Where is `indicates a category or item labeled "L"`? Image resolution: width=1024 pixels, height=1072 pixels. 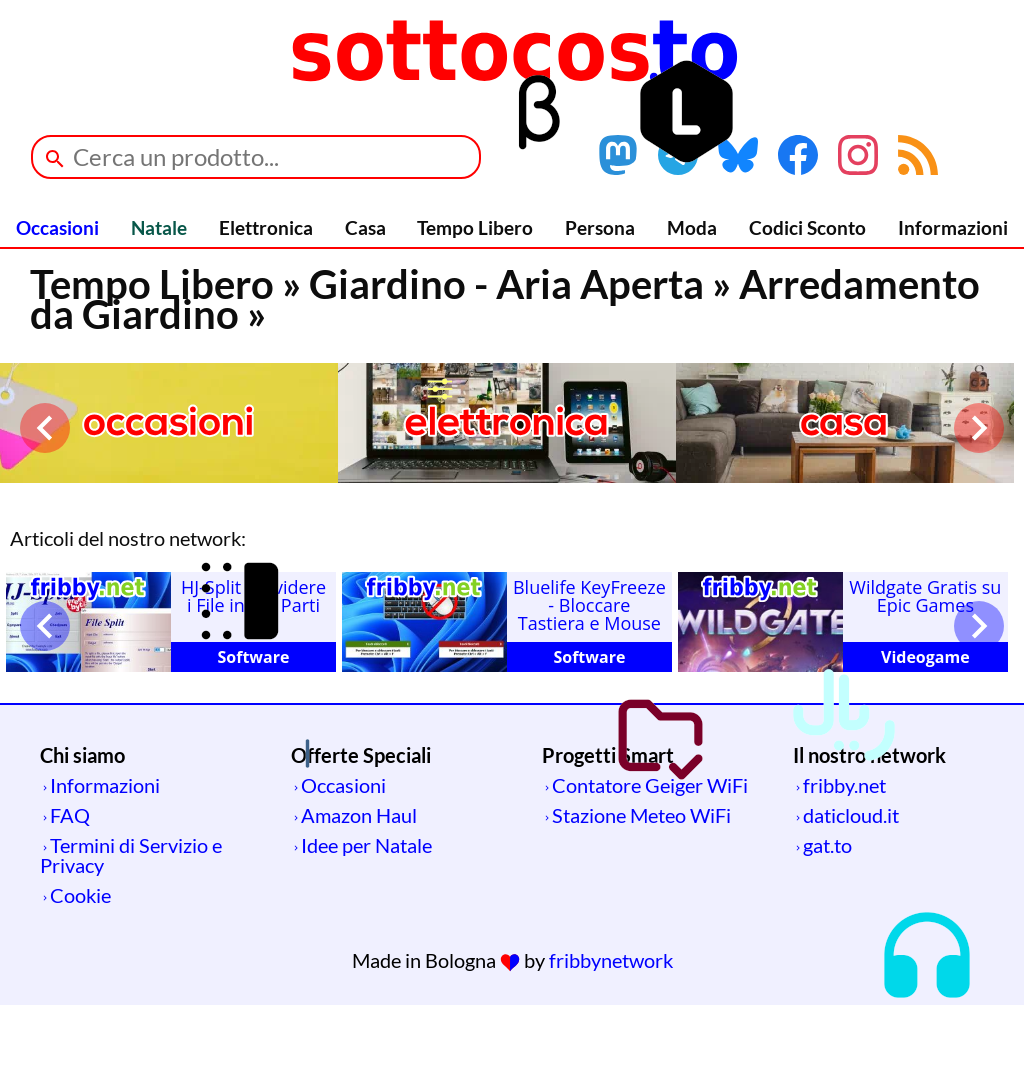
indicates a category or item labeled "L" is located at coordinates (686, 111).